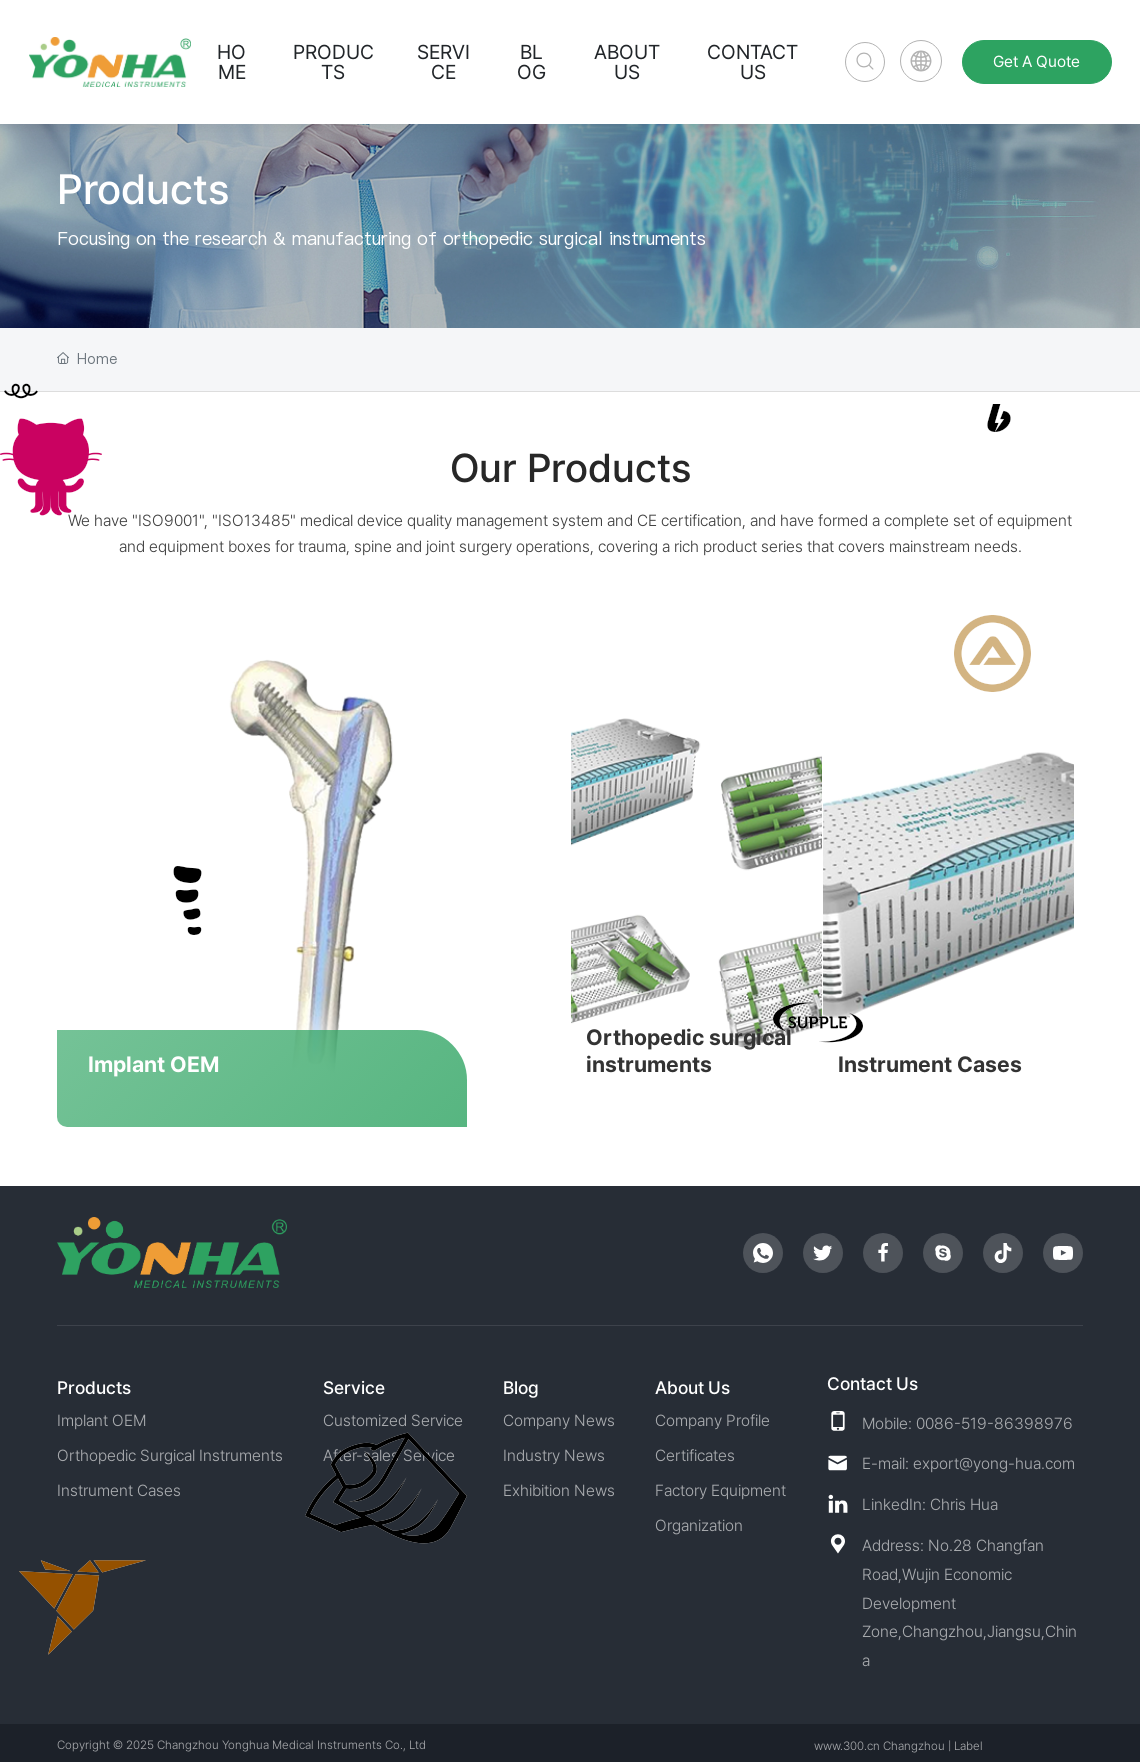 The width and height of the screenshot is (1140, 1762). What do you see at coordinates (818, 1025) in the screenshot?
I see `supple brand logo` at bounding box center [818, 1025].